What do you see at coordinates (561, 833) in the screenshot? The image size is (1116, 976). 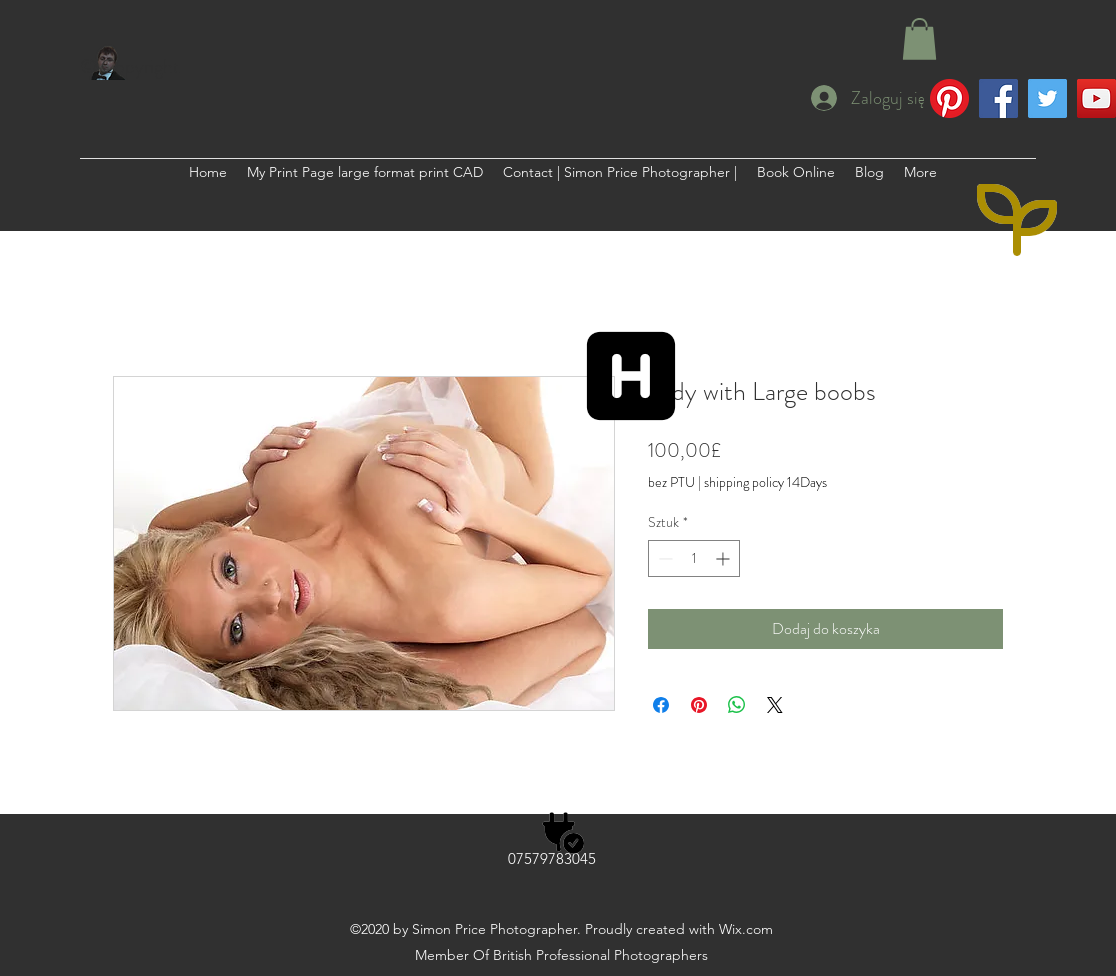 I see `indicates successful connection or power status` at bounding box center [561, 833].